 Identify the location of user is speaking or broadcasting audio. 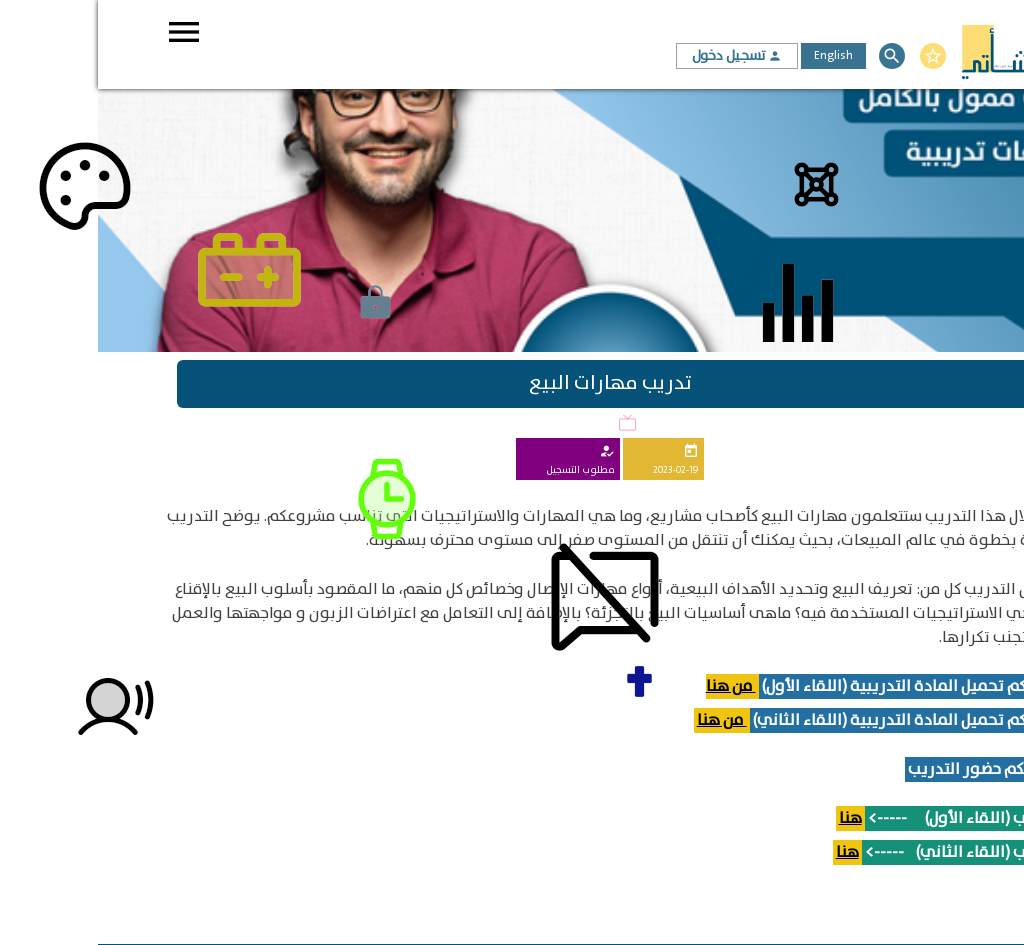
(114, 706).